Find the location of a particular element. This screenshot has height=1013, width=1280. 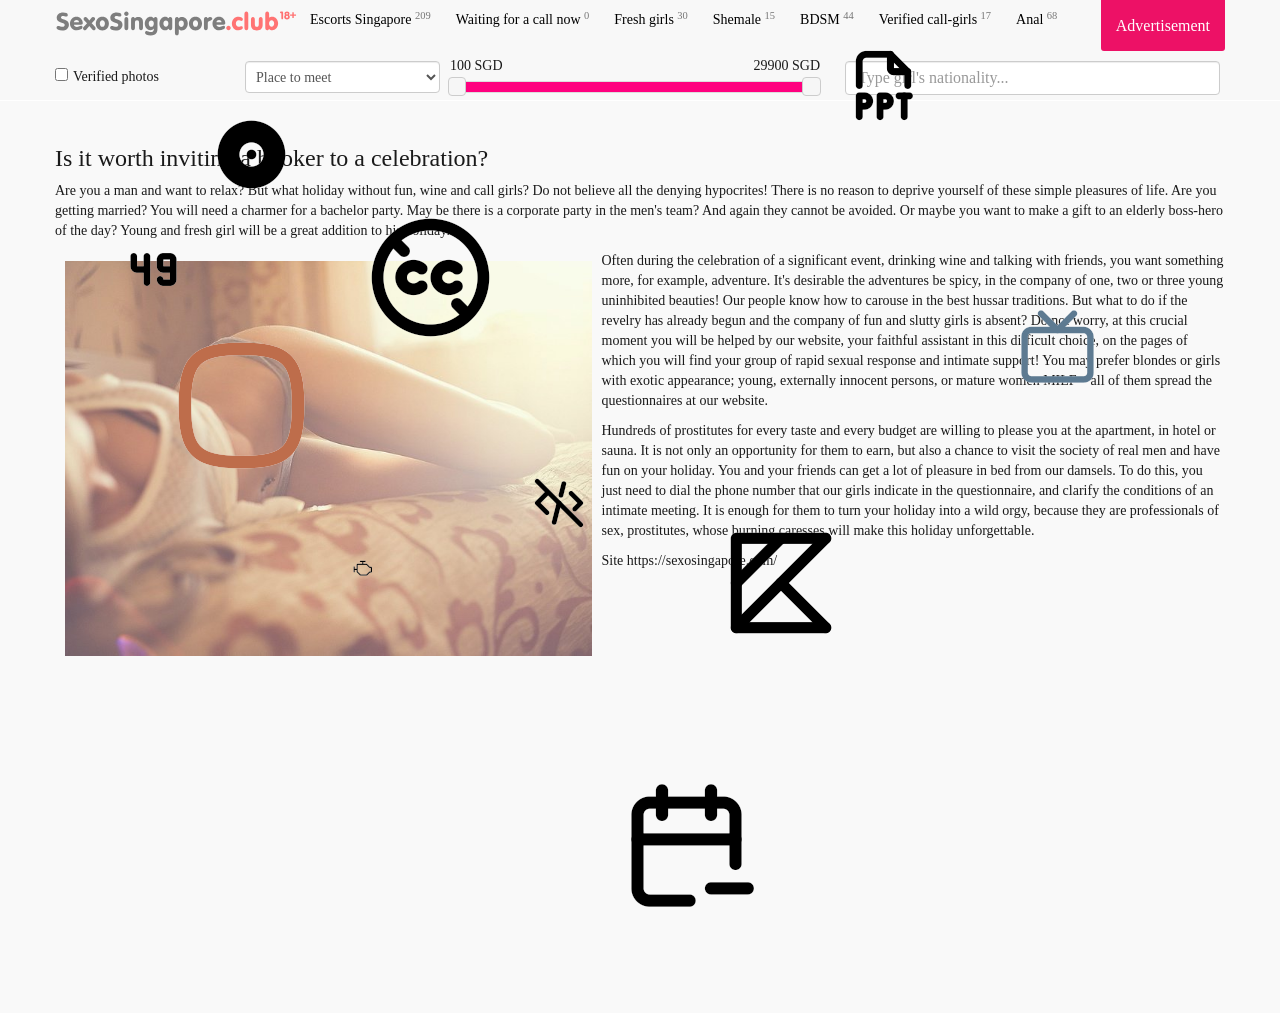

remove an event from your calendar is located at coordinates (686, 845).